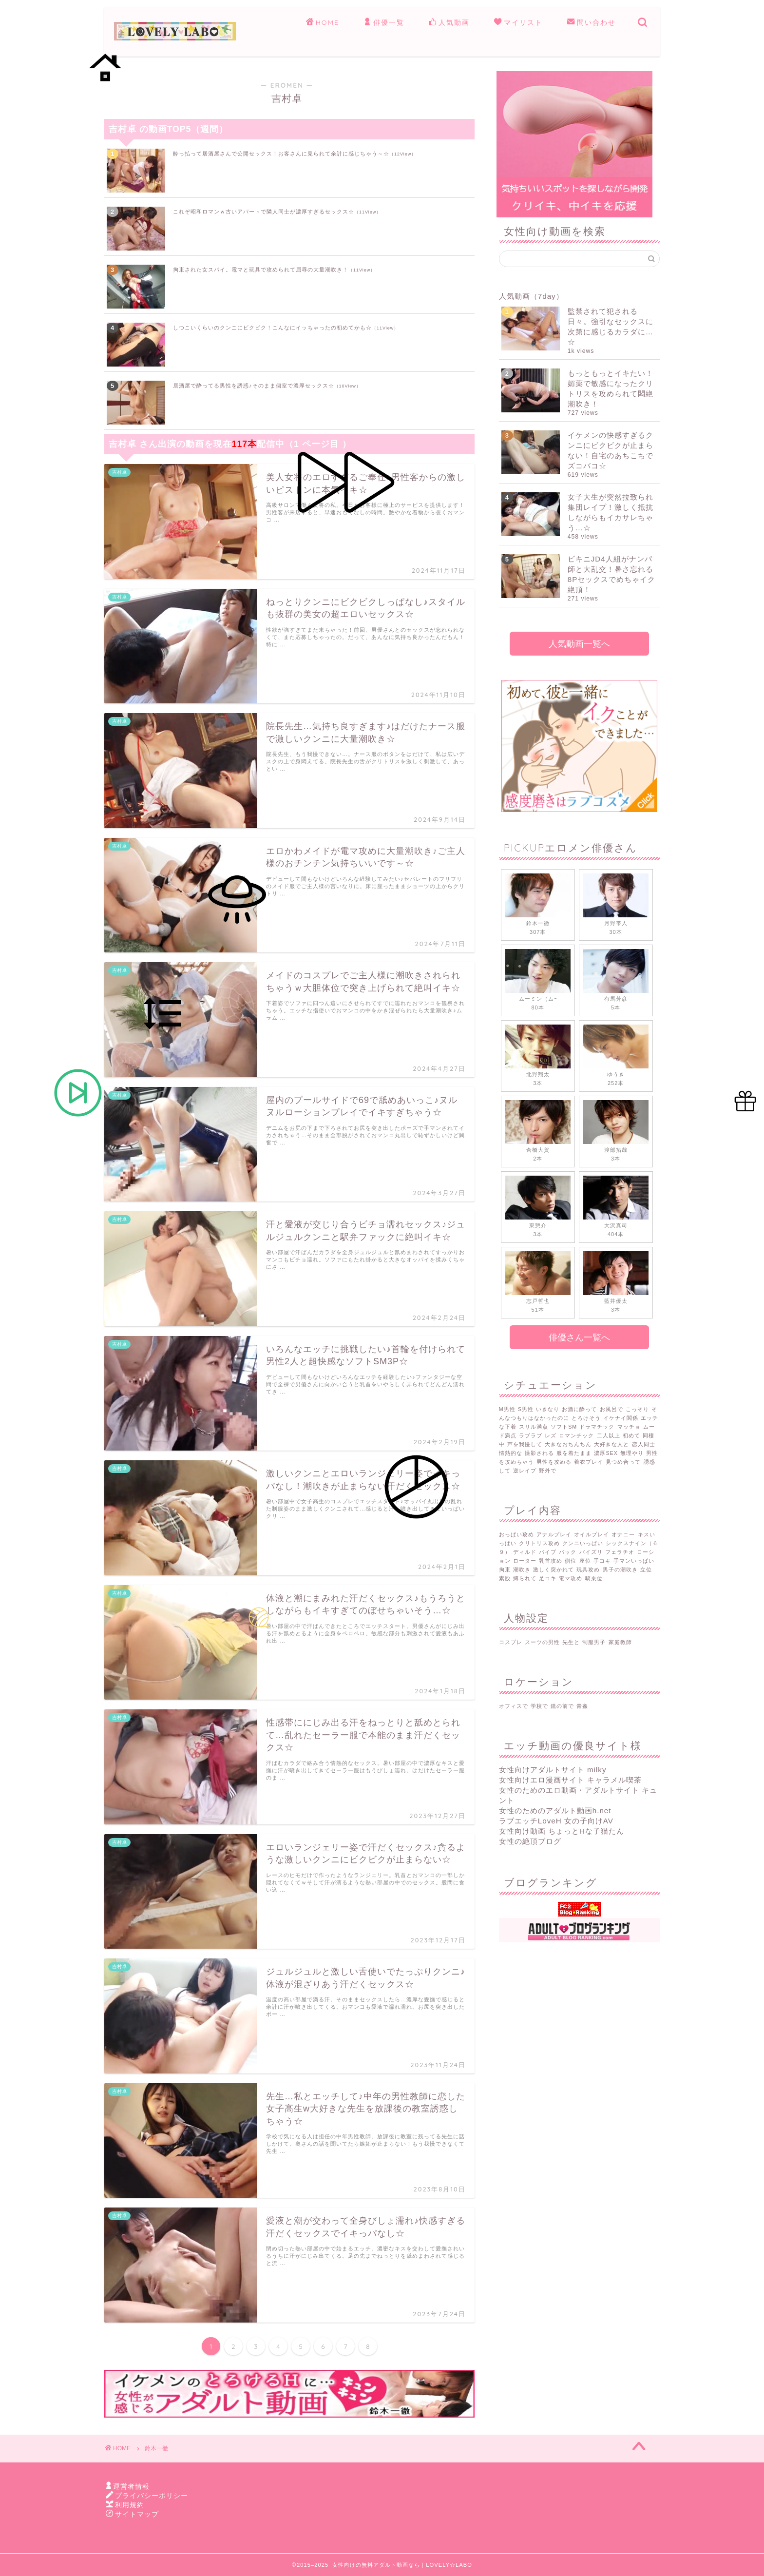 The image size is (764, 2576). Describe the element at coordinates (416, 1487) in the screenshot. I see `view analytics or statistics breakdown` at that location.